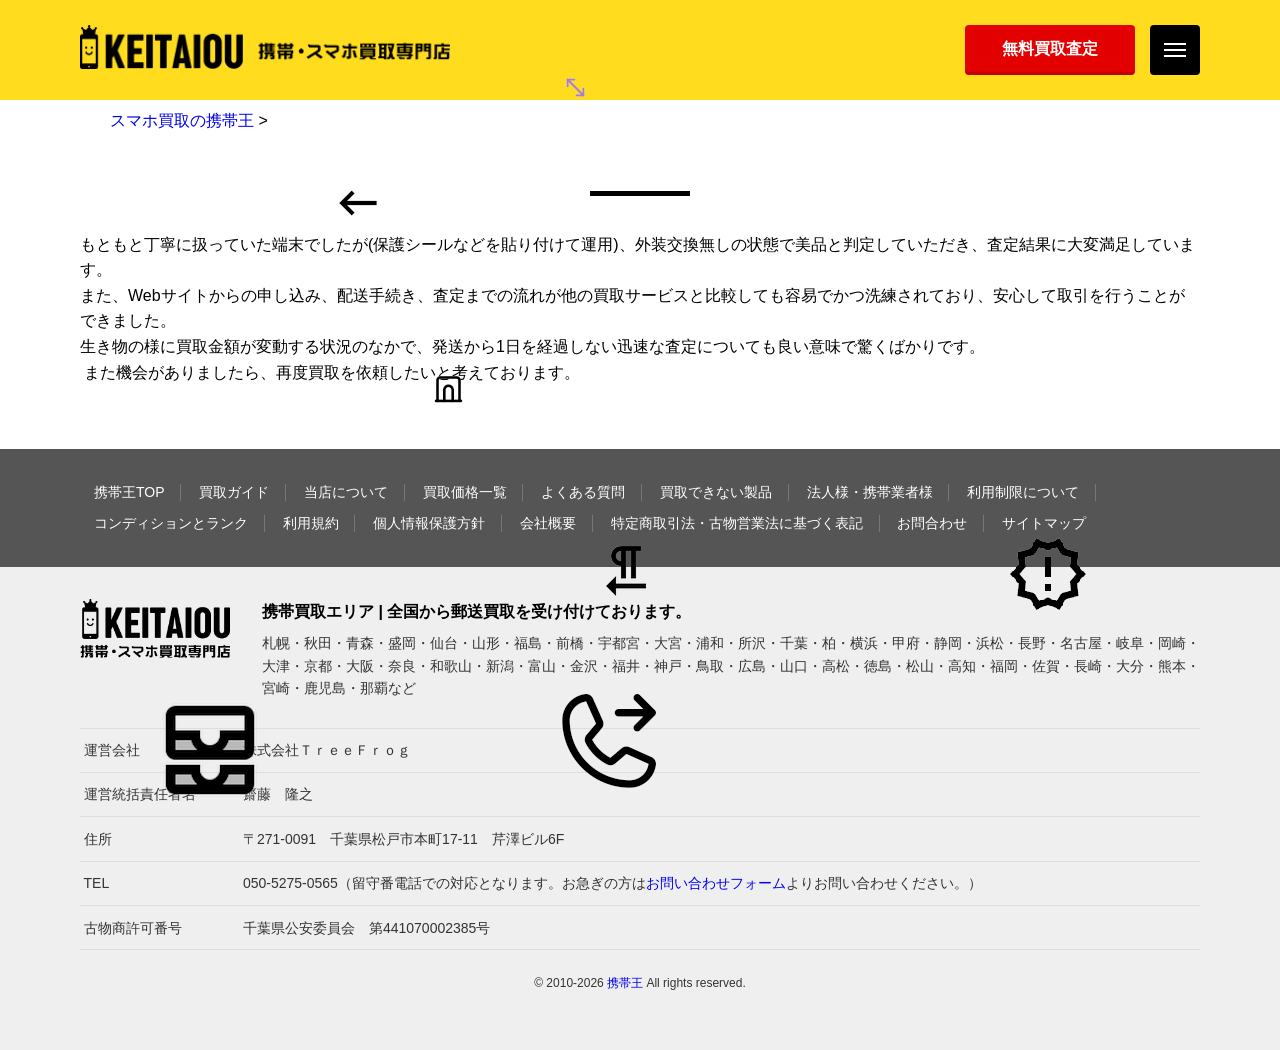  What do you see at coordinates (626, 571) in the screenshot?
I see `switch text direction to right-to-left` at bounding box center [626, 571].